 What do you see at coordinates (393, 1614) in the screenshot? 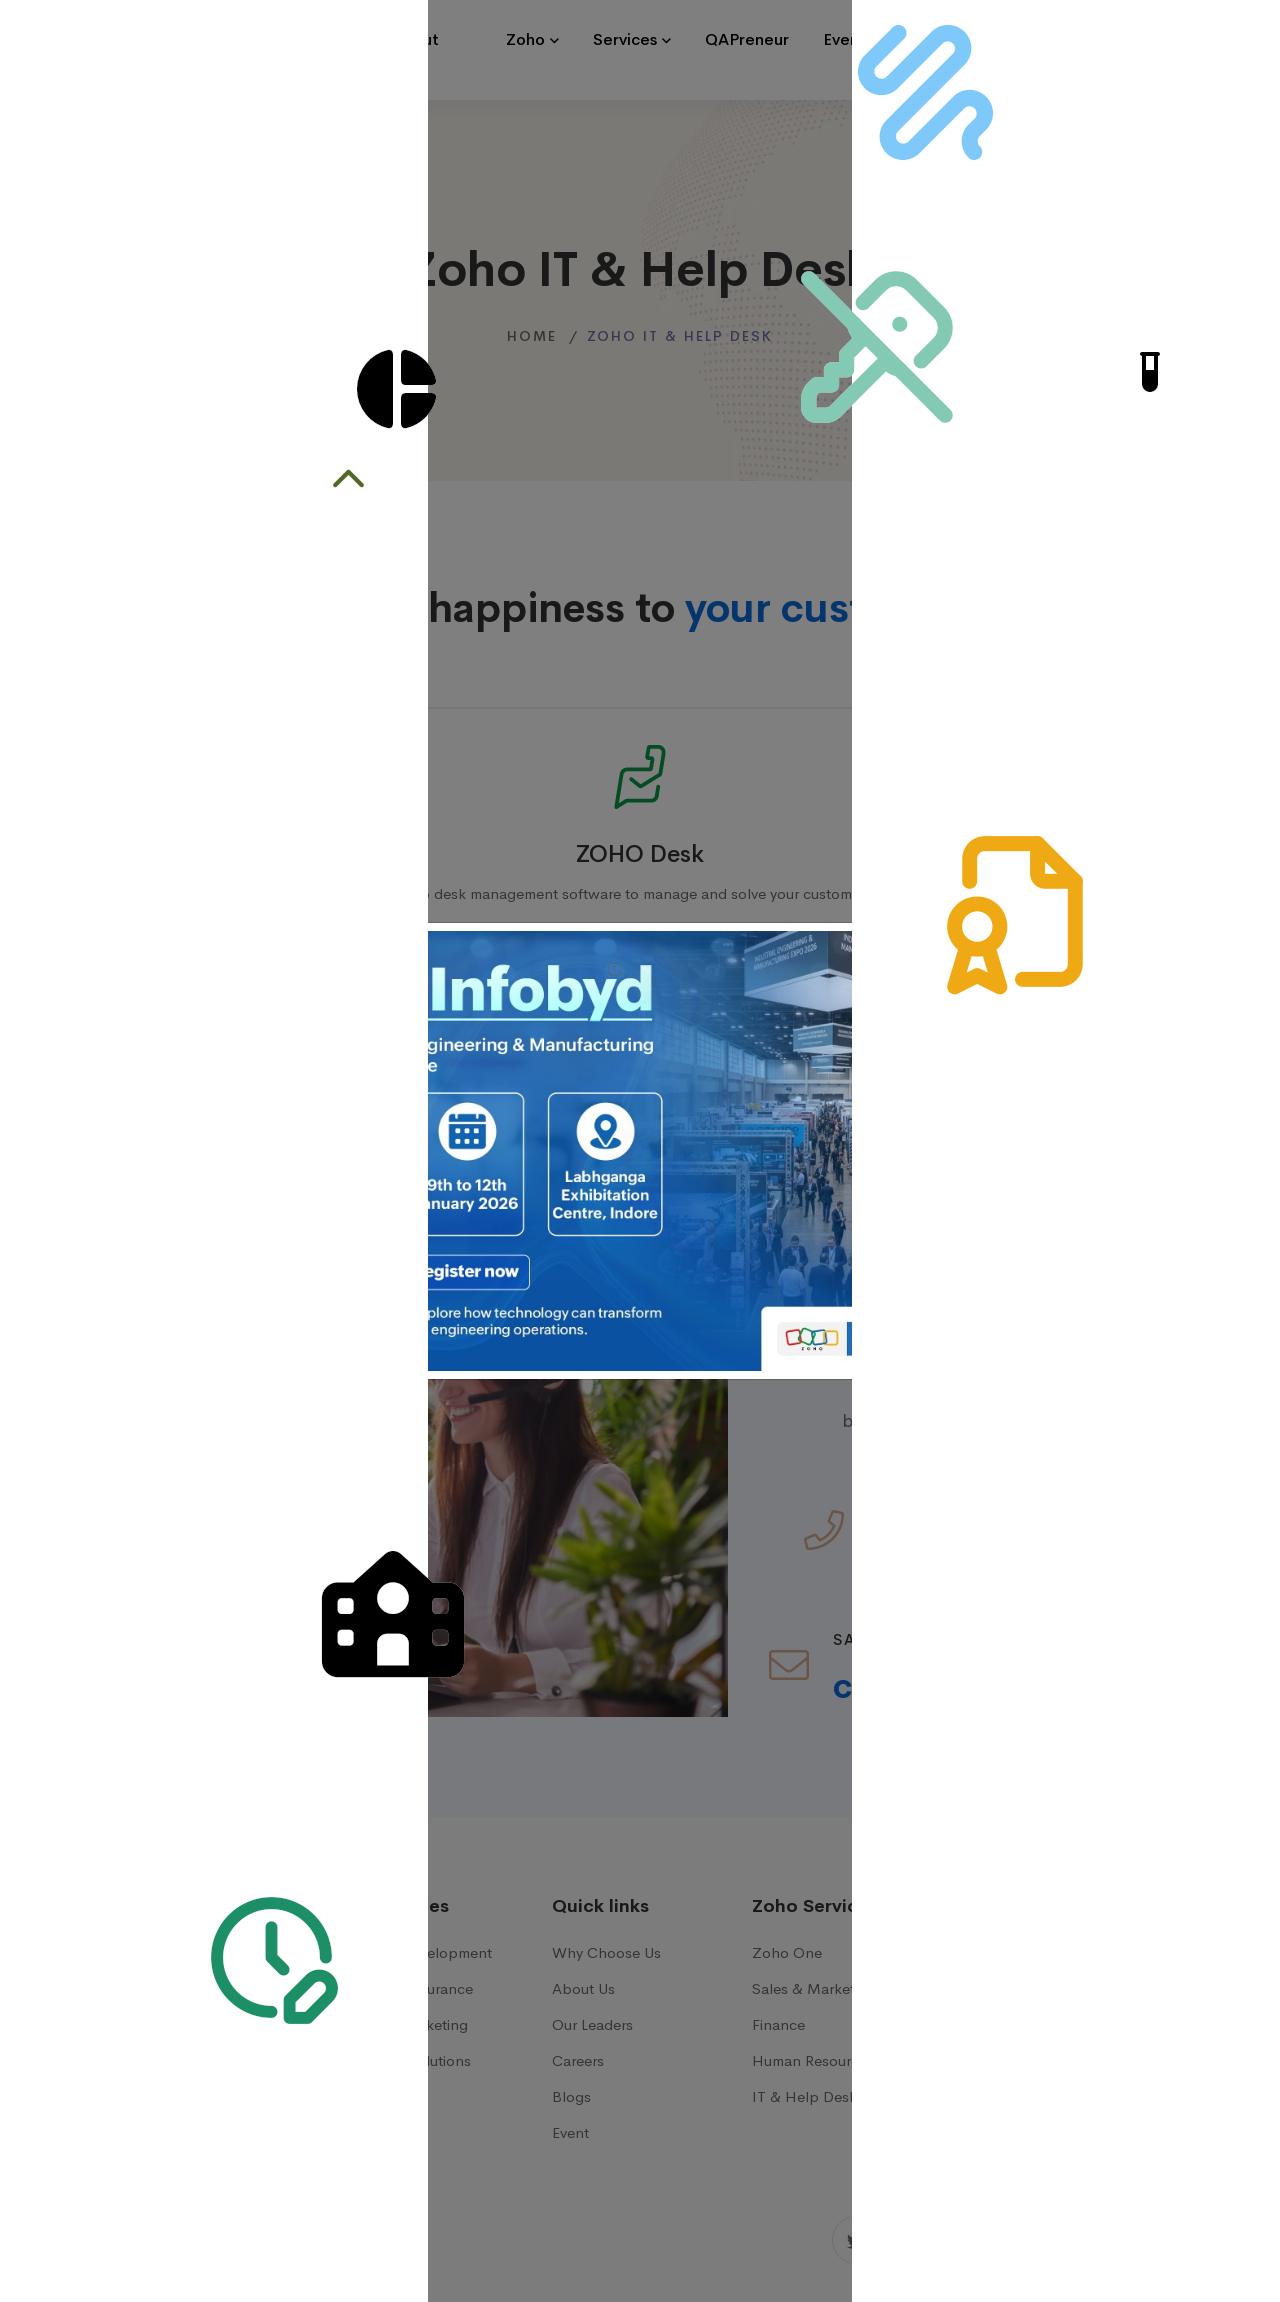
I see `access school or education-related features` at bounding box center [393, 1614].